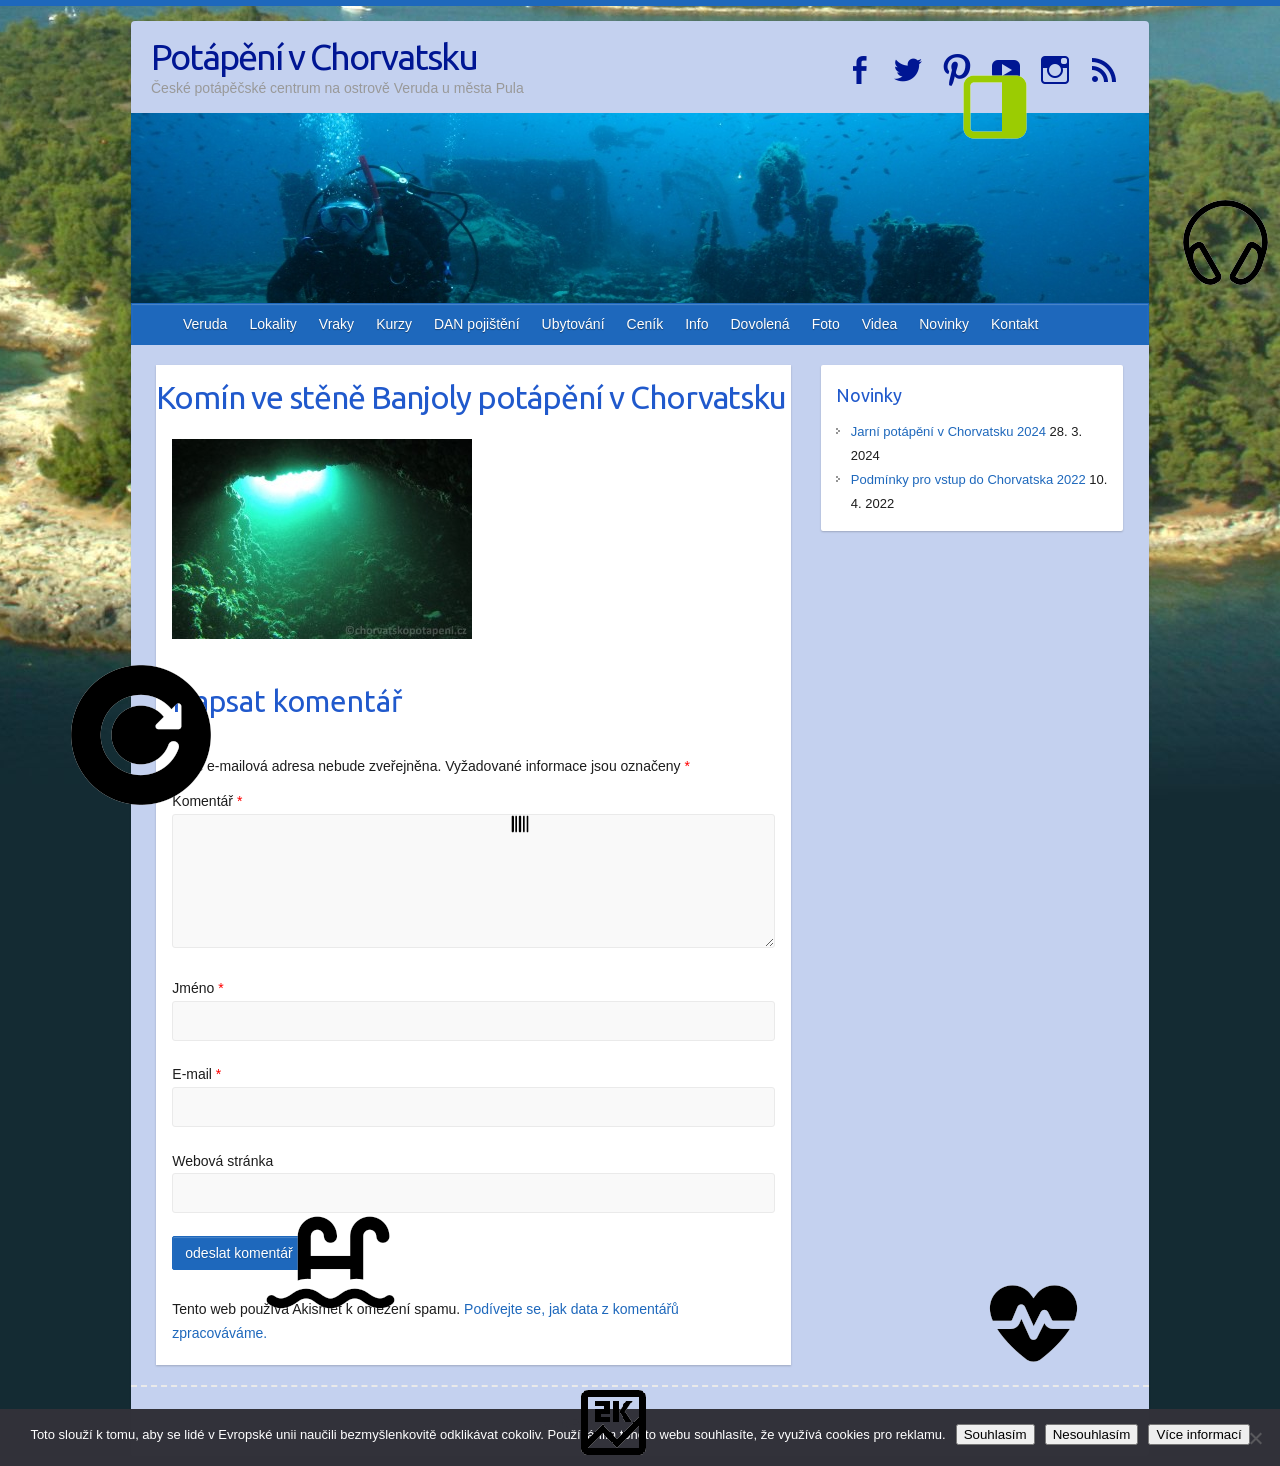 This screenshot has width=1280, height=1466. Describe the element at coordinates (995, 107) in the screenshot. I see `toggle right sidebar panel` at that location.